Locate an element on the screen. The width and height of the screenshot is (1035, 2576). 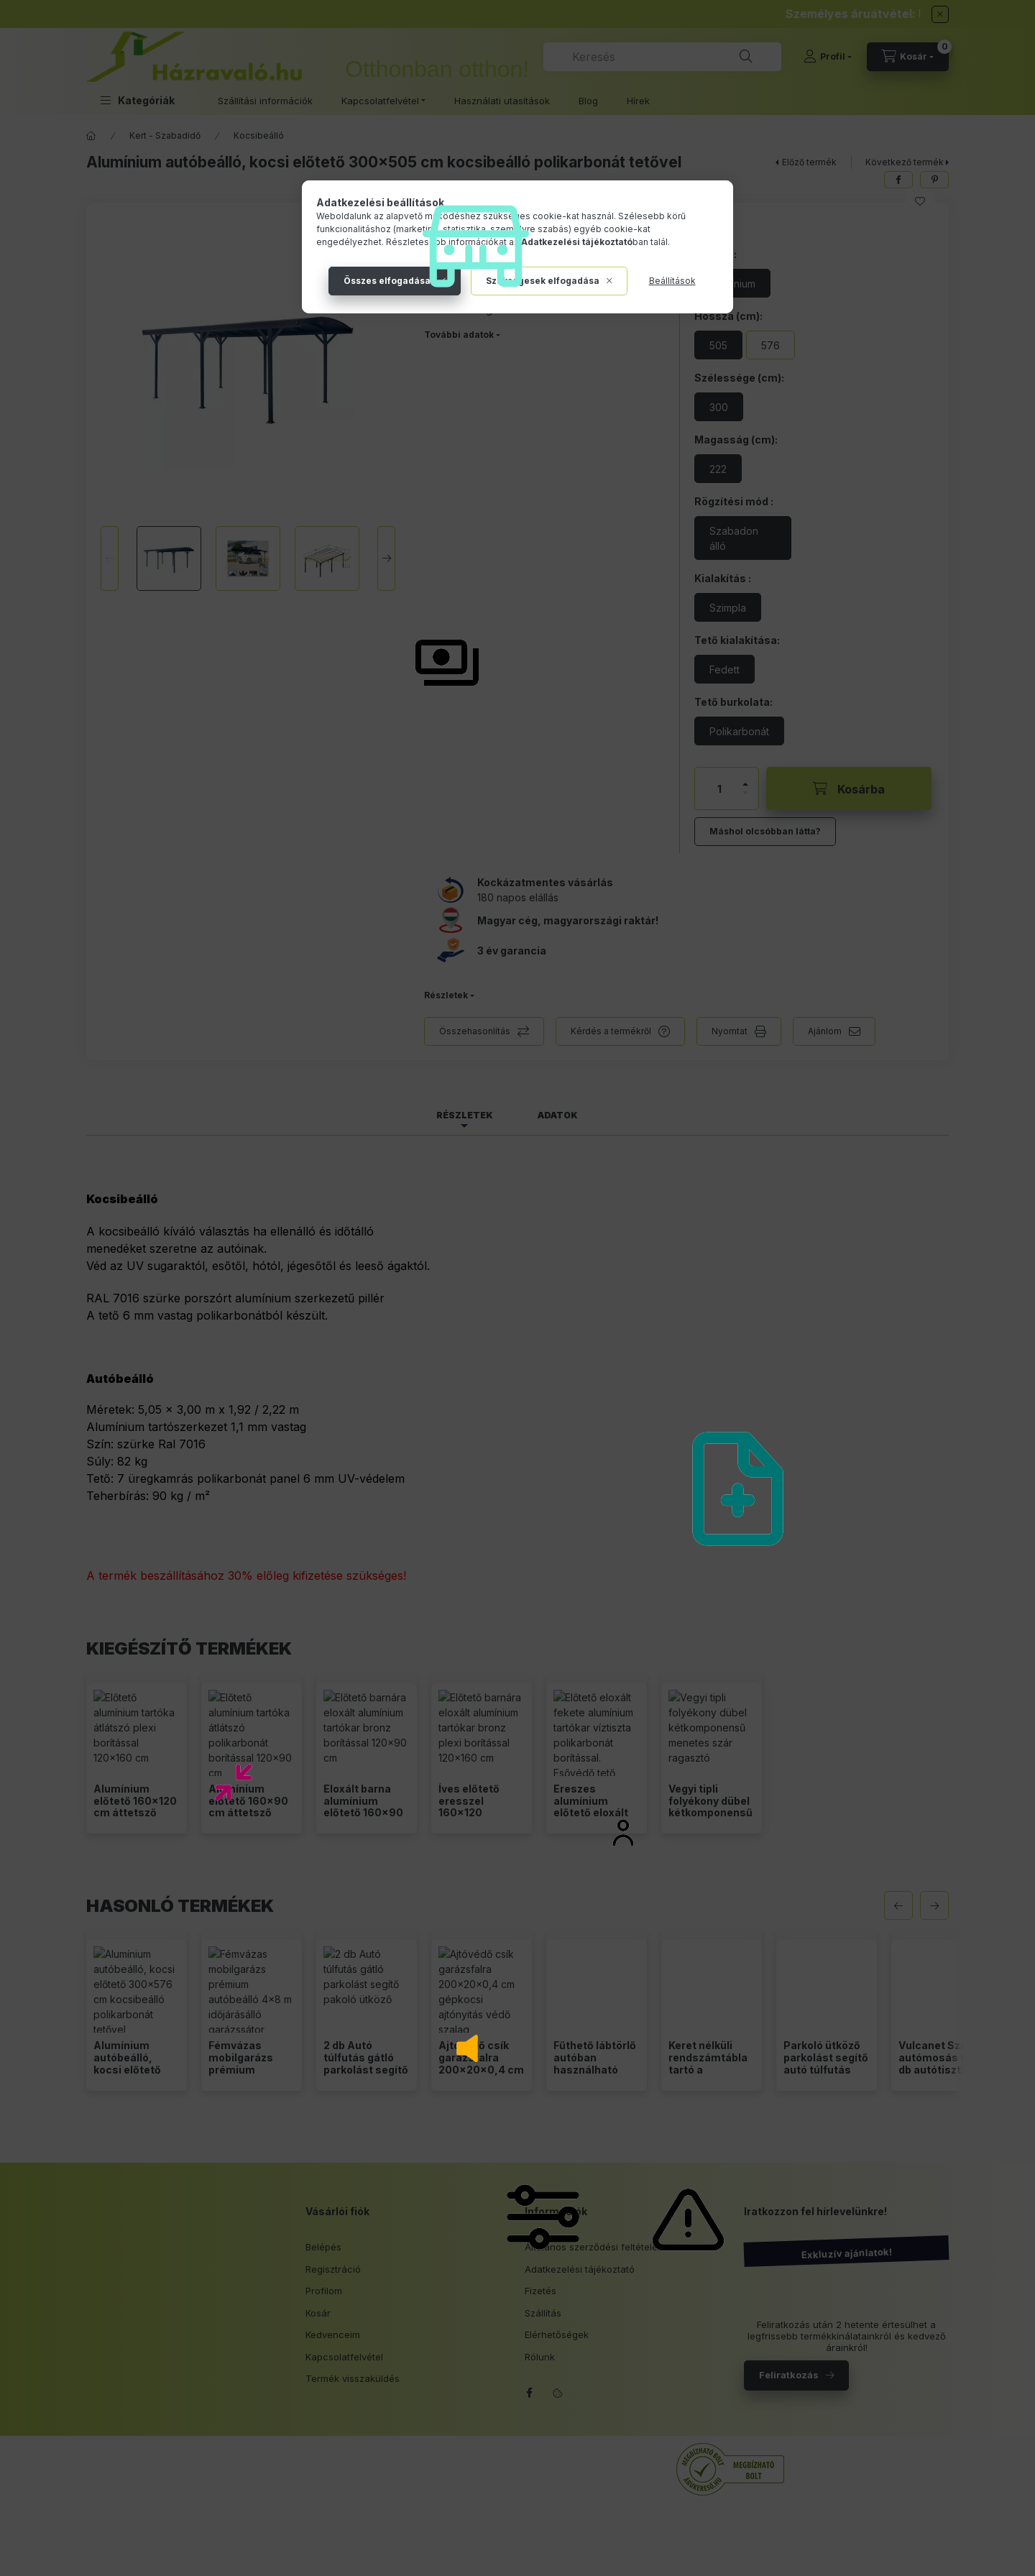
select vehicle type as jeep or SUV is located at coordinates (476, 248).